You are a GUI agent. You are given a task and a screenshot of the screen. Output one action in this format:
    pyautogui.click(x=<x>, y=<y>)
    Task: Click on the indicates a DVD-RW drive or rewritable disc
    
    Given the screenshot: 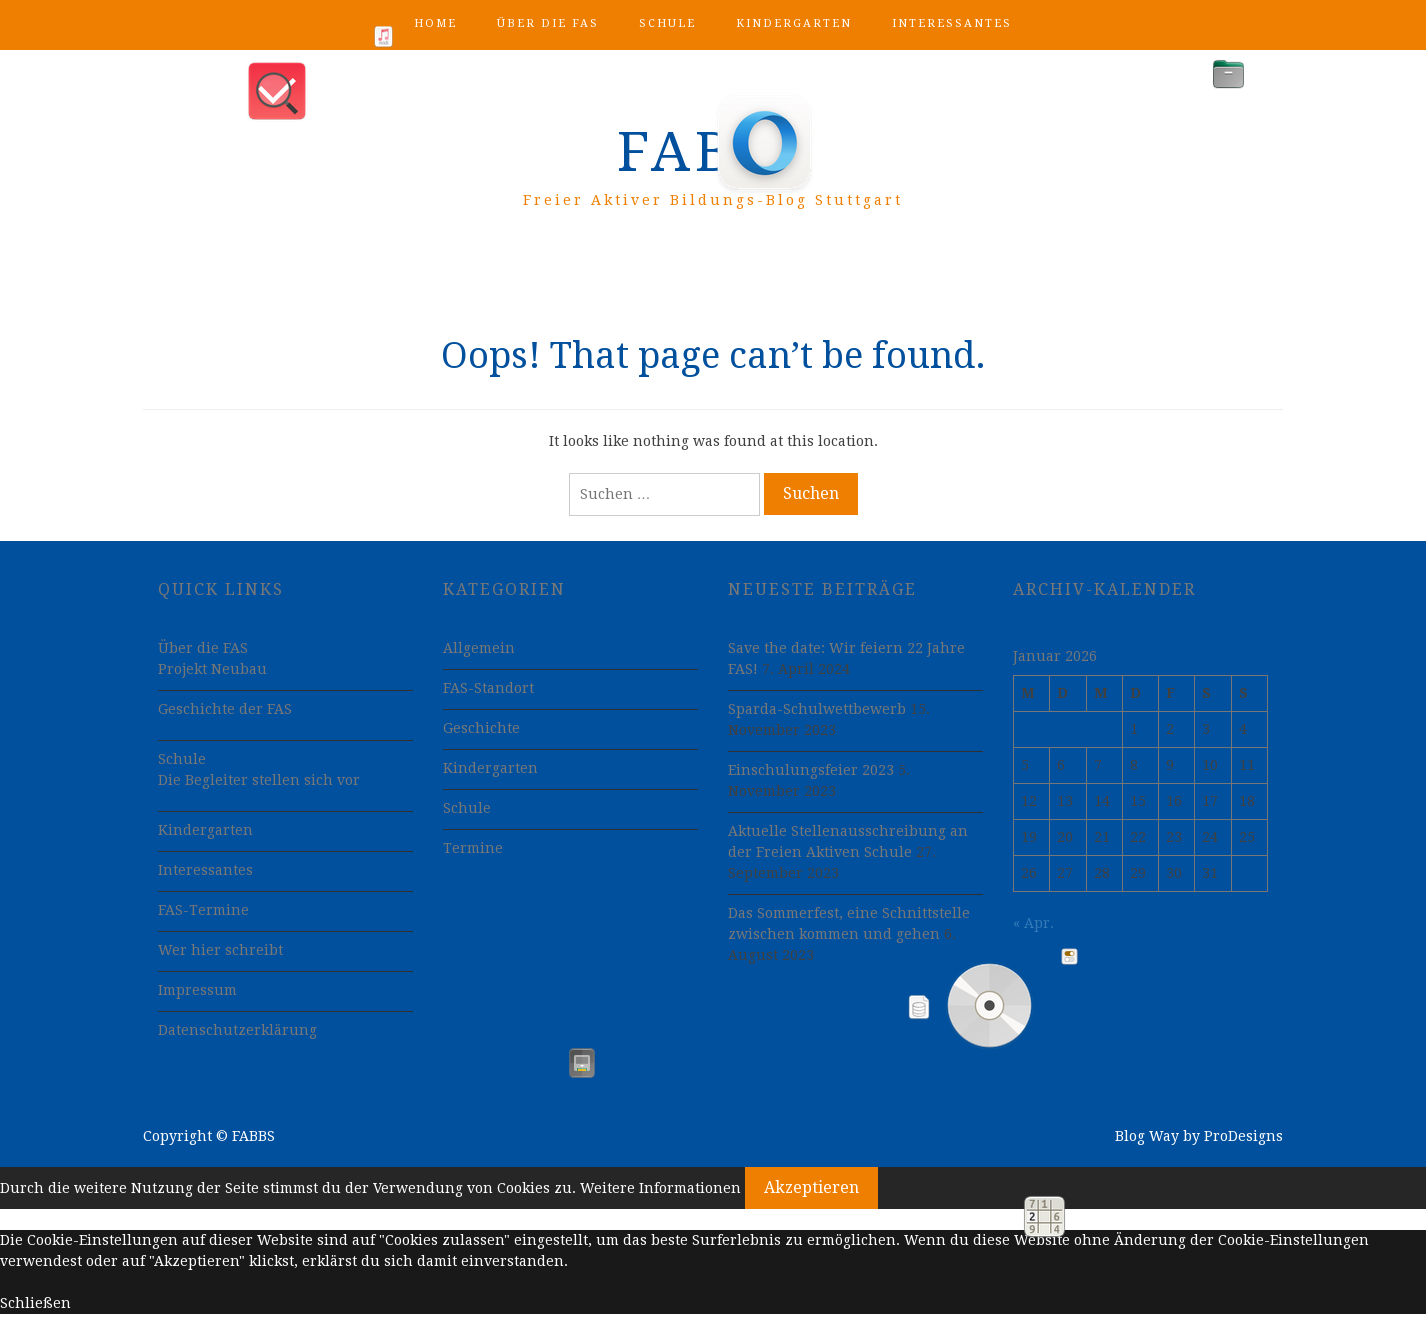 What is the action you would take?
    pyautogui.click(x=989, y=1005)
    